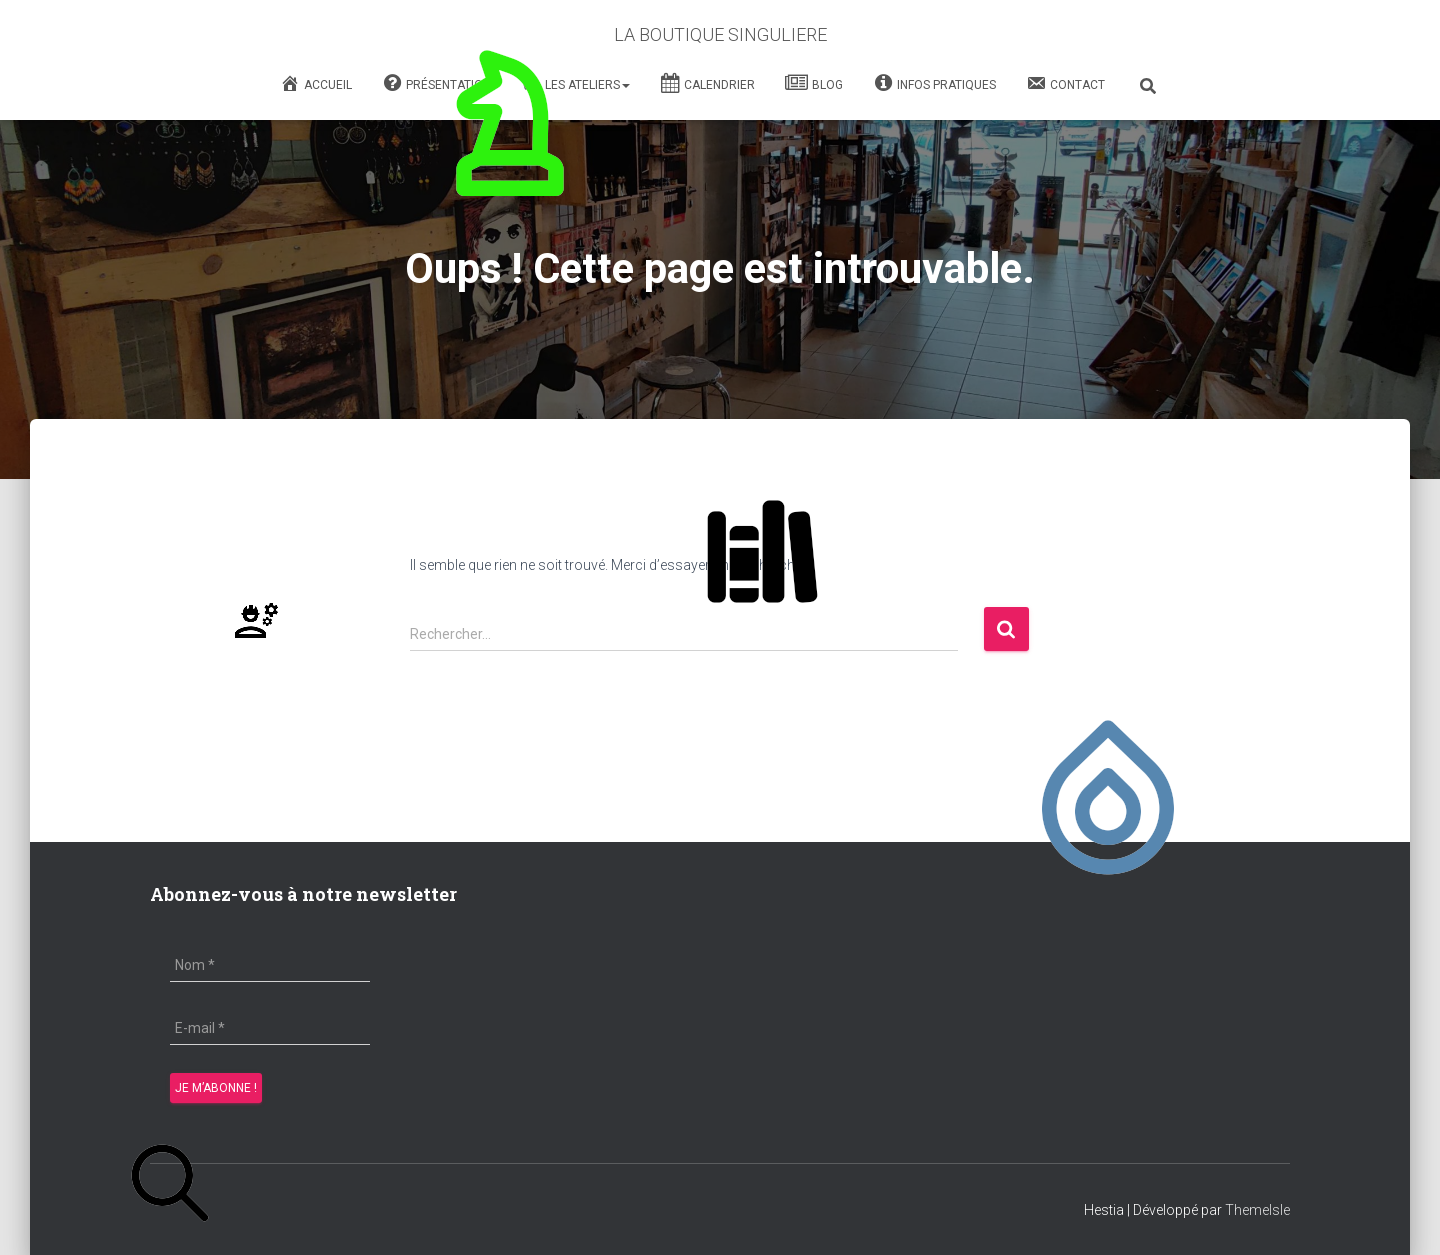 The height and width of the screenshot is (1255, 1440). I want to click on access engineering or technical settings, so click(256, 620).